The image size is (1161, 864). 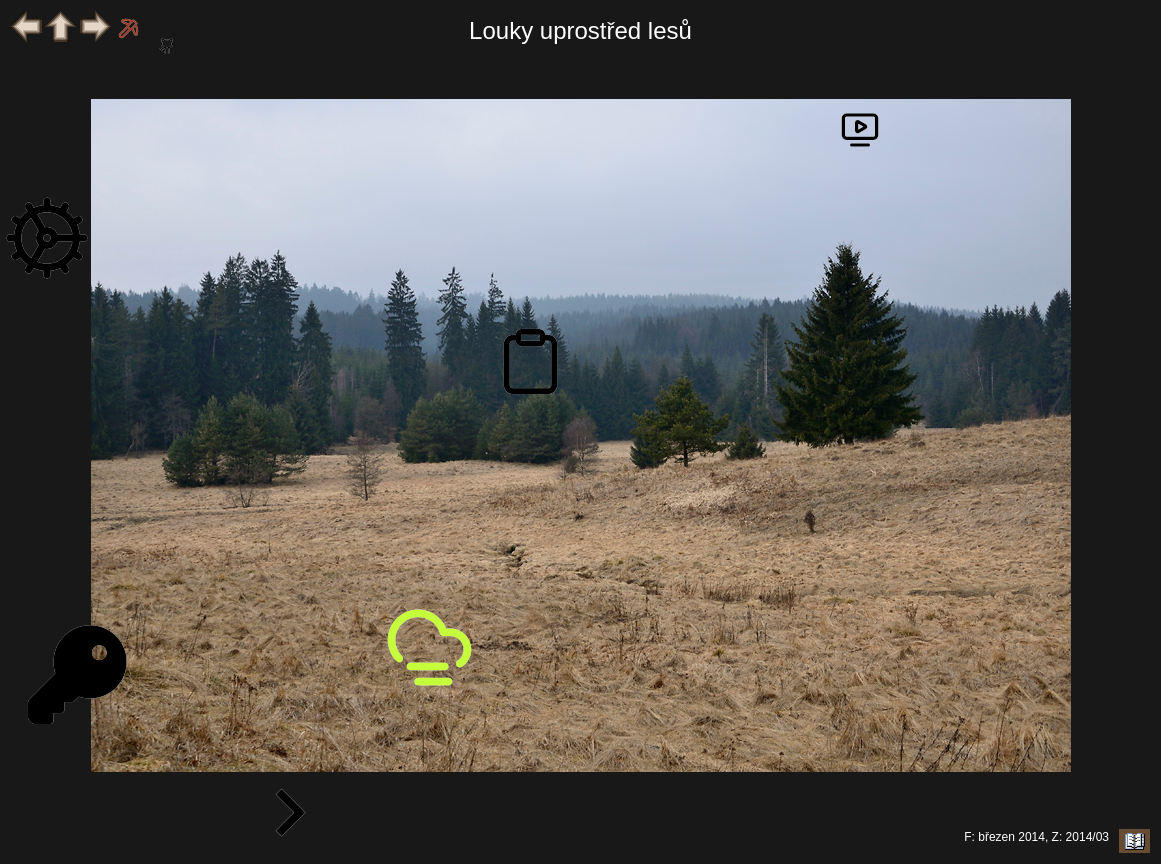 What do you see at coordinates (75, 676) in the screenshot?
I see `access security or login settings` at bounding box center [75, 676].